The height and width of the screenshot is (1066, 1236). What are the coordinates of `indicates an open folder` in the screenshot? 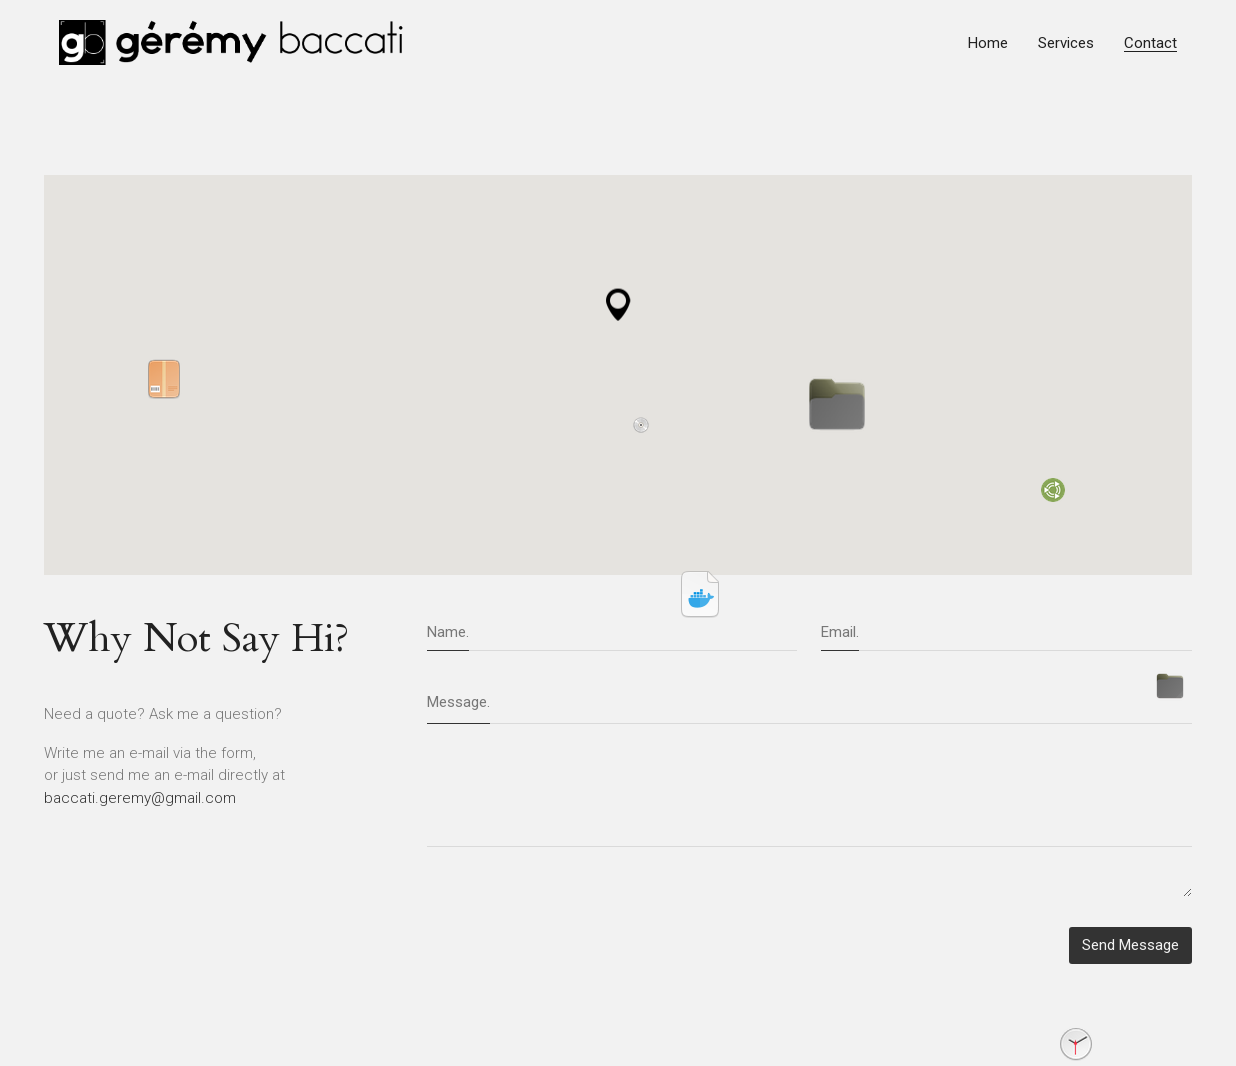 It's located at (837, 404).